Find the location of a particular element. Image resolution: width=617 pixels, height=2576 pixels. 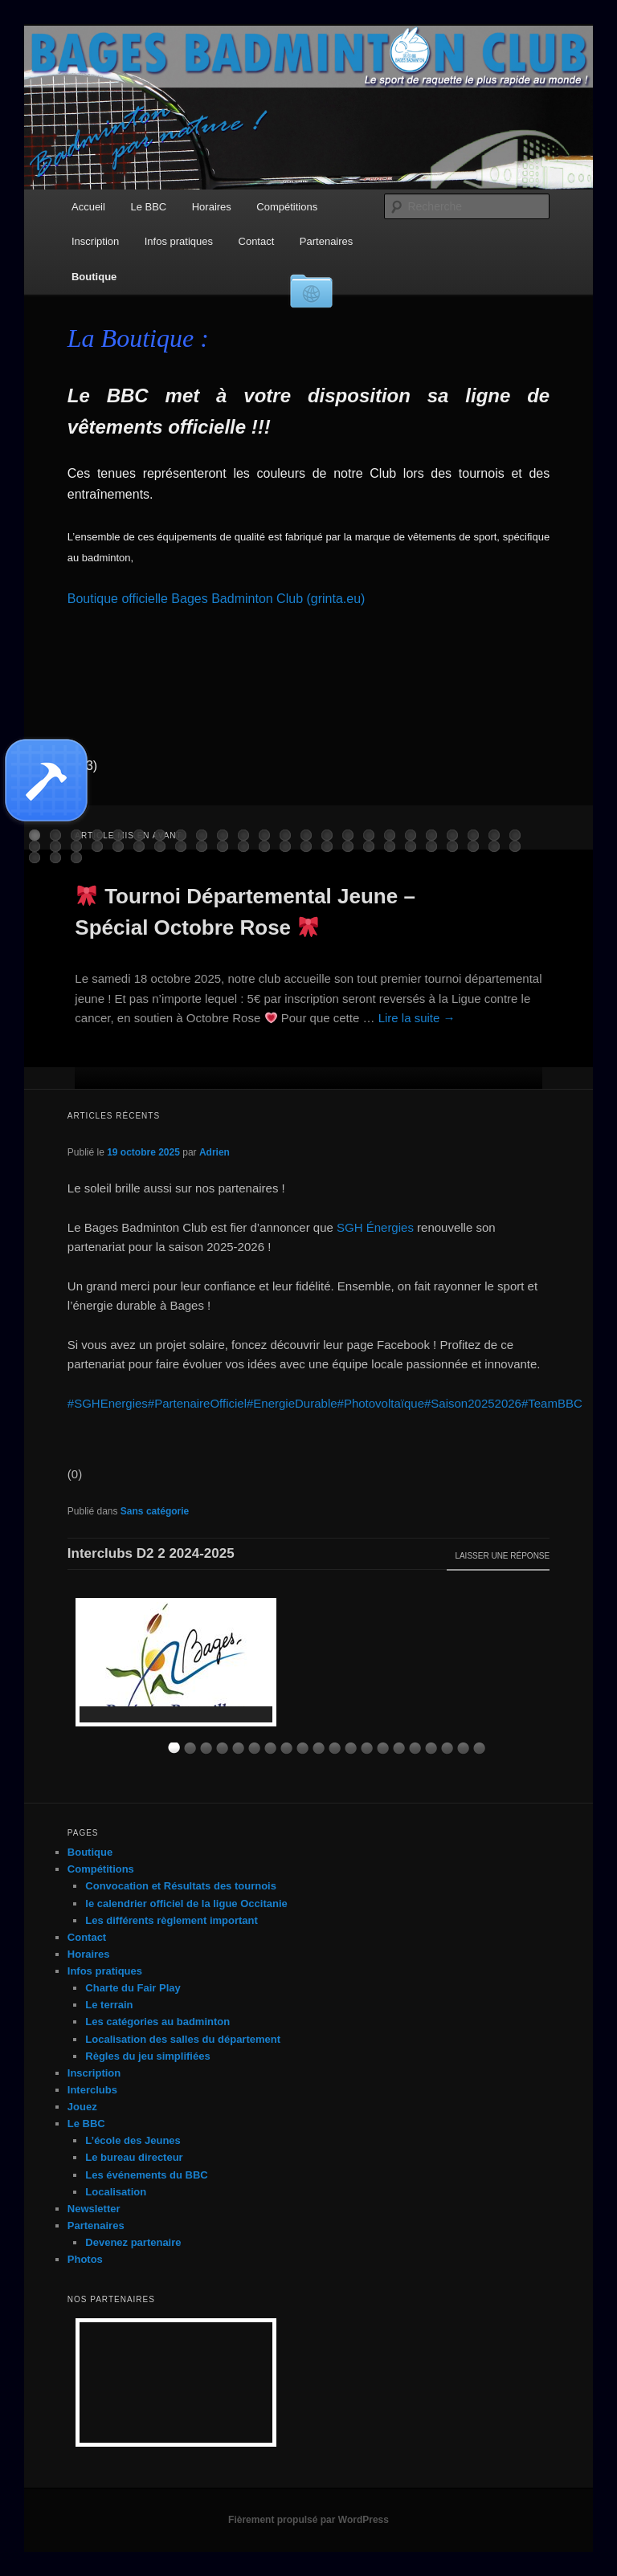

access developer tools and settings is located at coordinates (46, 781).